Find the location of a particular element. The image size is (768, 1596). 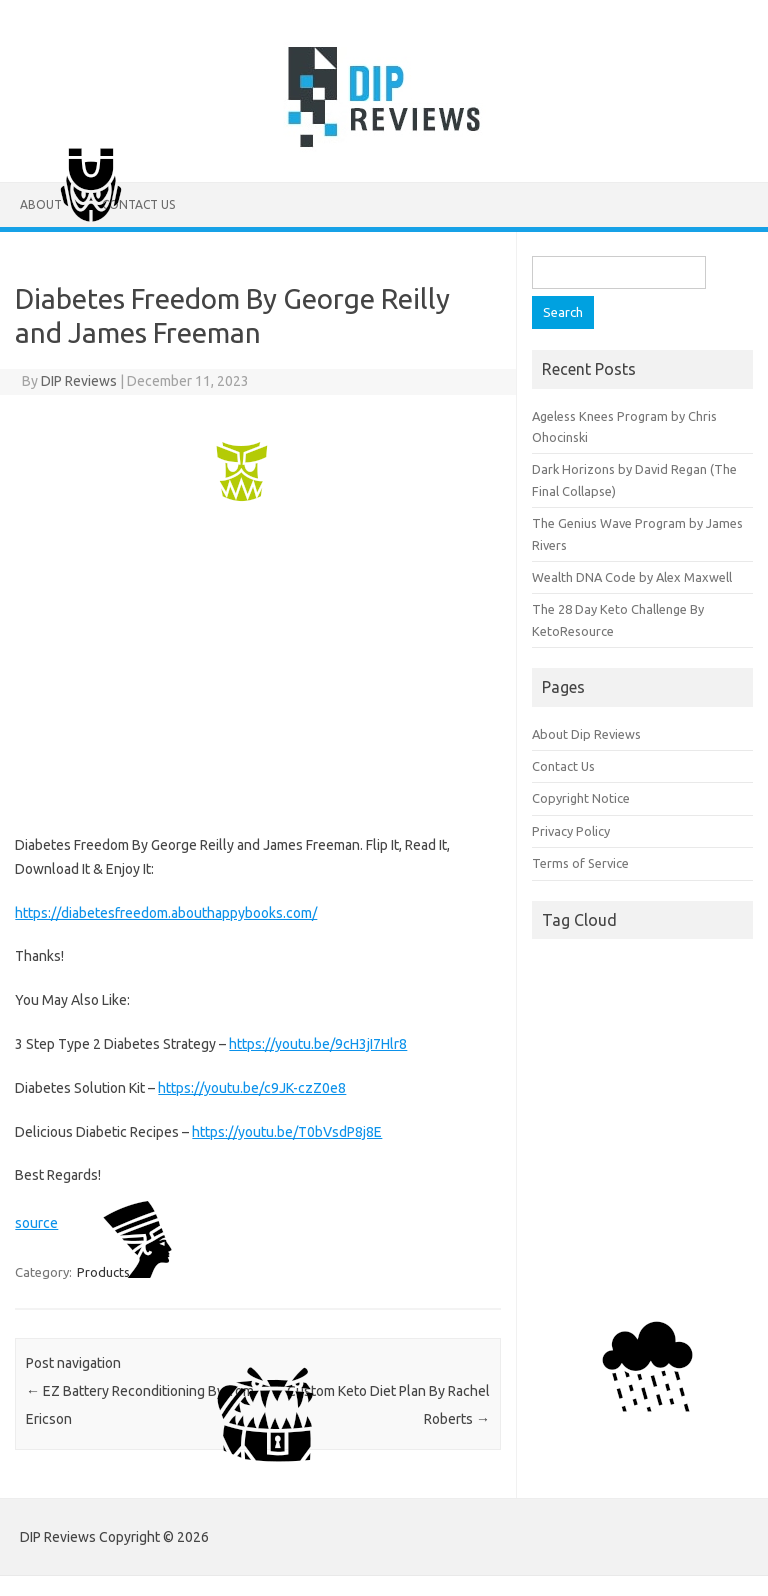

a trapped or dangerous treasure chest in a game is located at coordinates (265, 1414).